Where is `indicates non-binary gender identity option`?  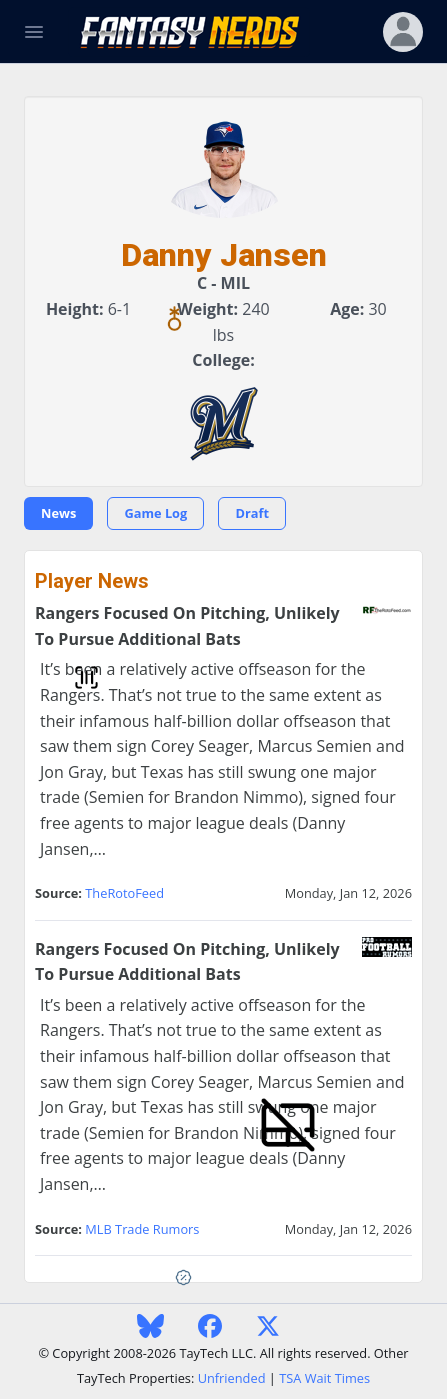
indicates non-binary gender identity option is located at coordinates (174, 318).